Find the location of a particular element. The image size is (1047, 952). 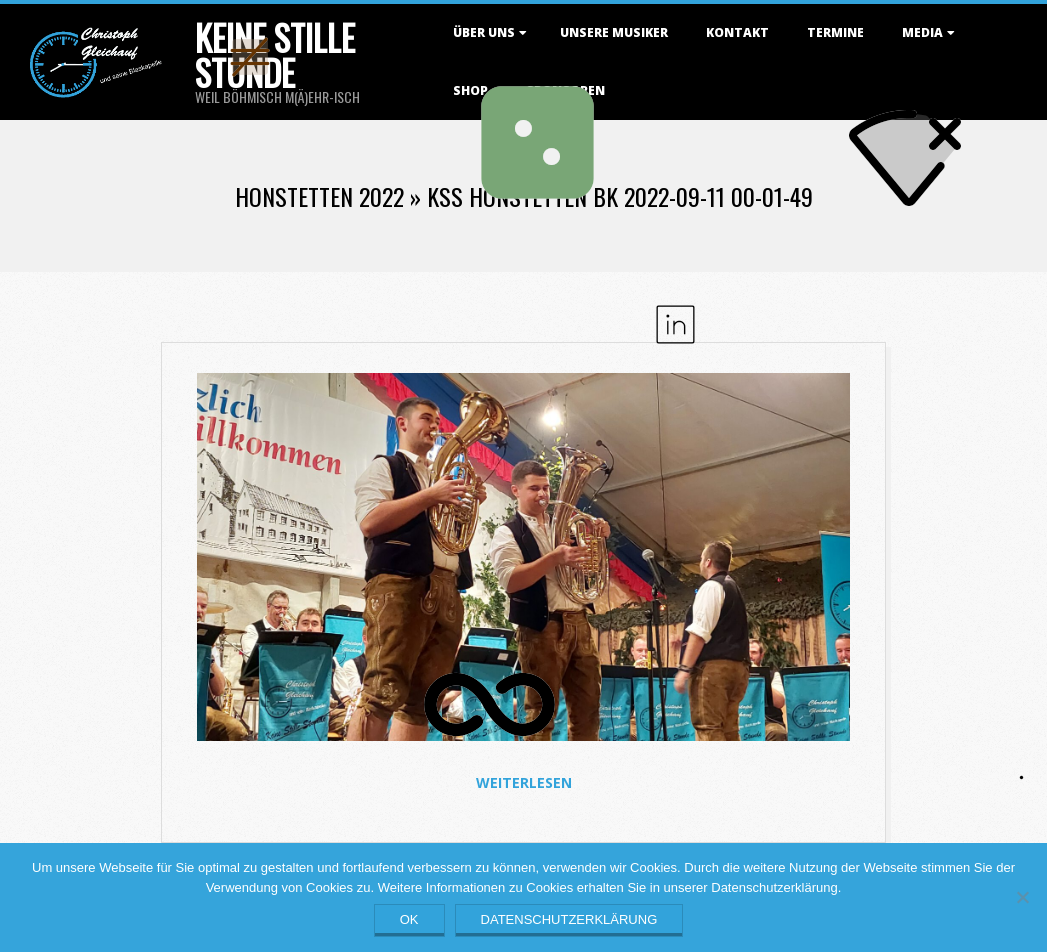

roll dice or generate random number is located at coordinates (537, 142).